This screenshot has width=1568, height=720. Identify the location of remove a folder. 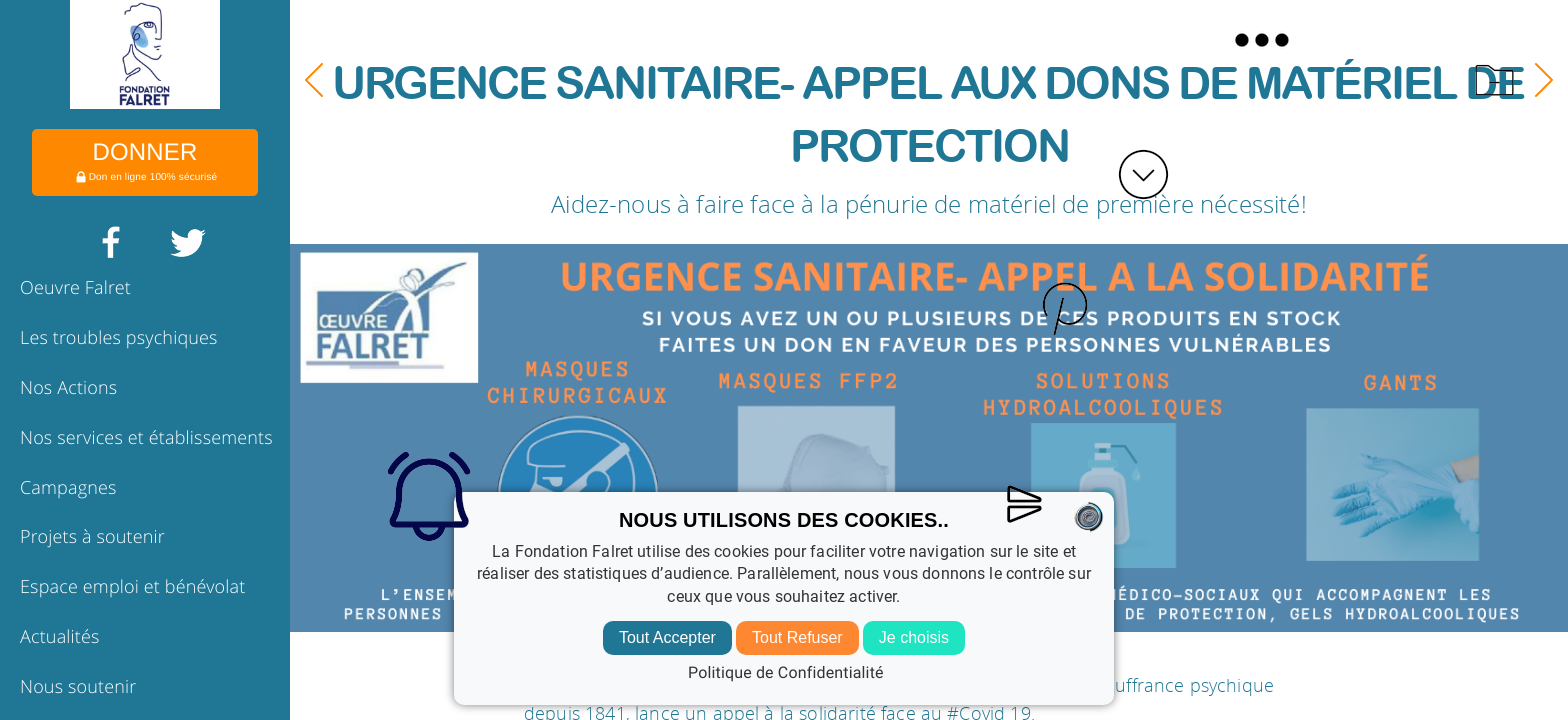
(1494, 79).